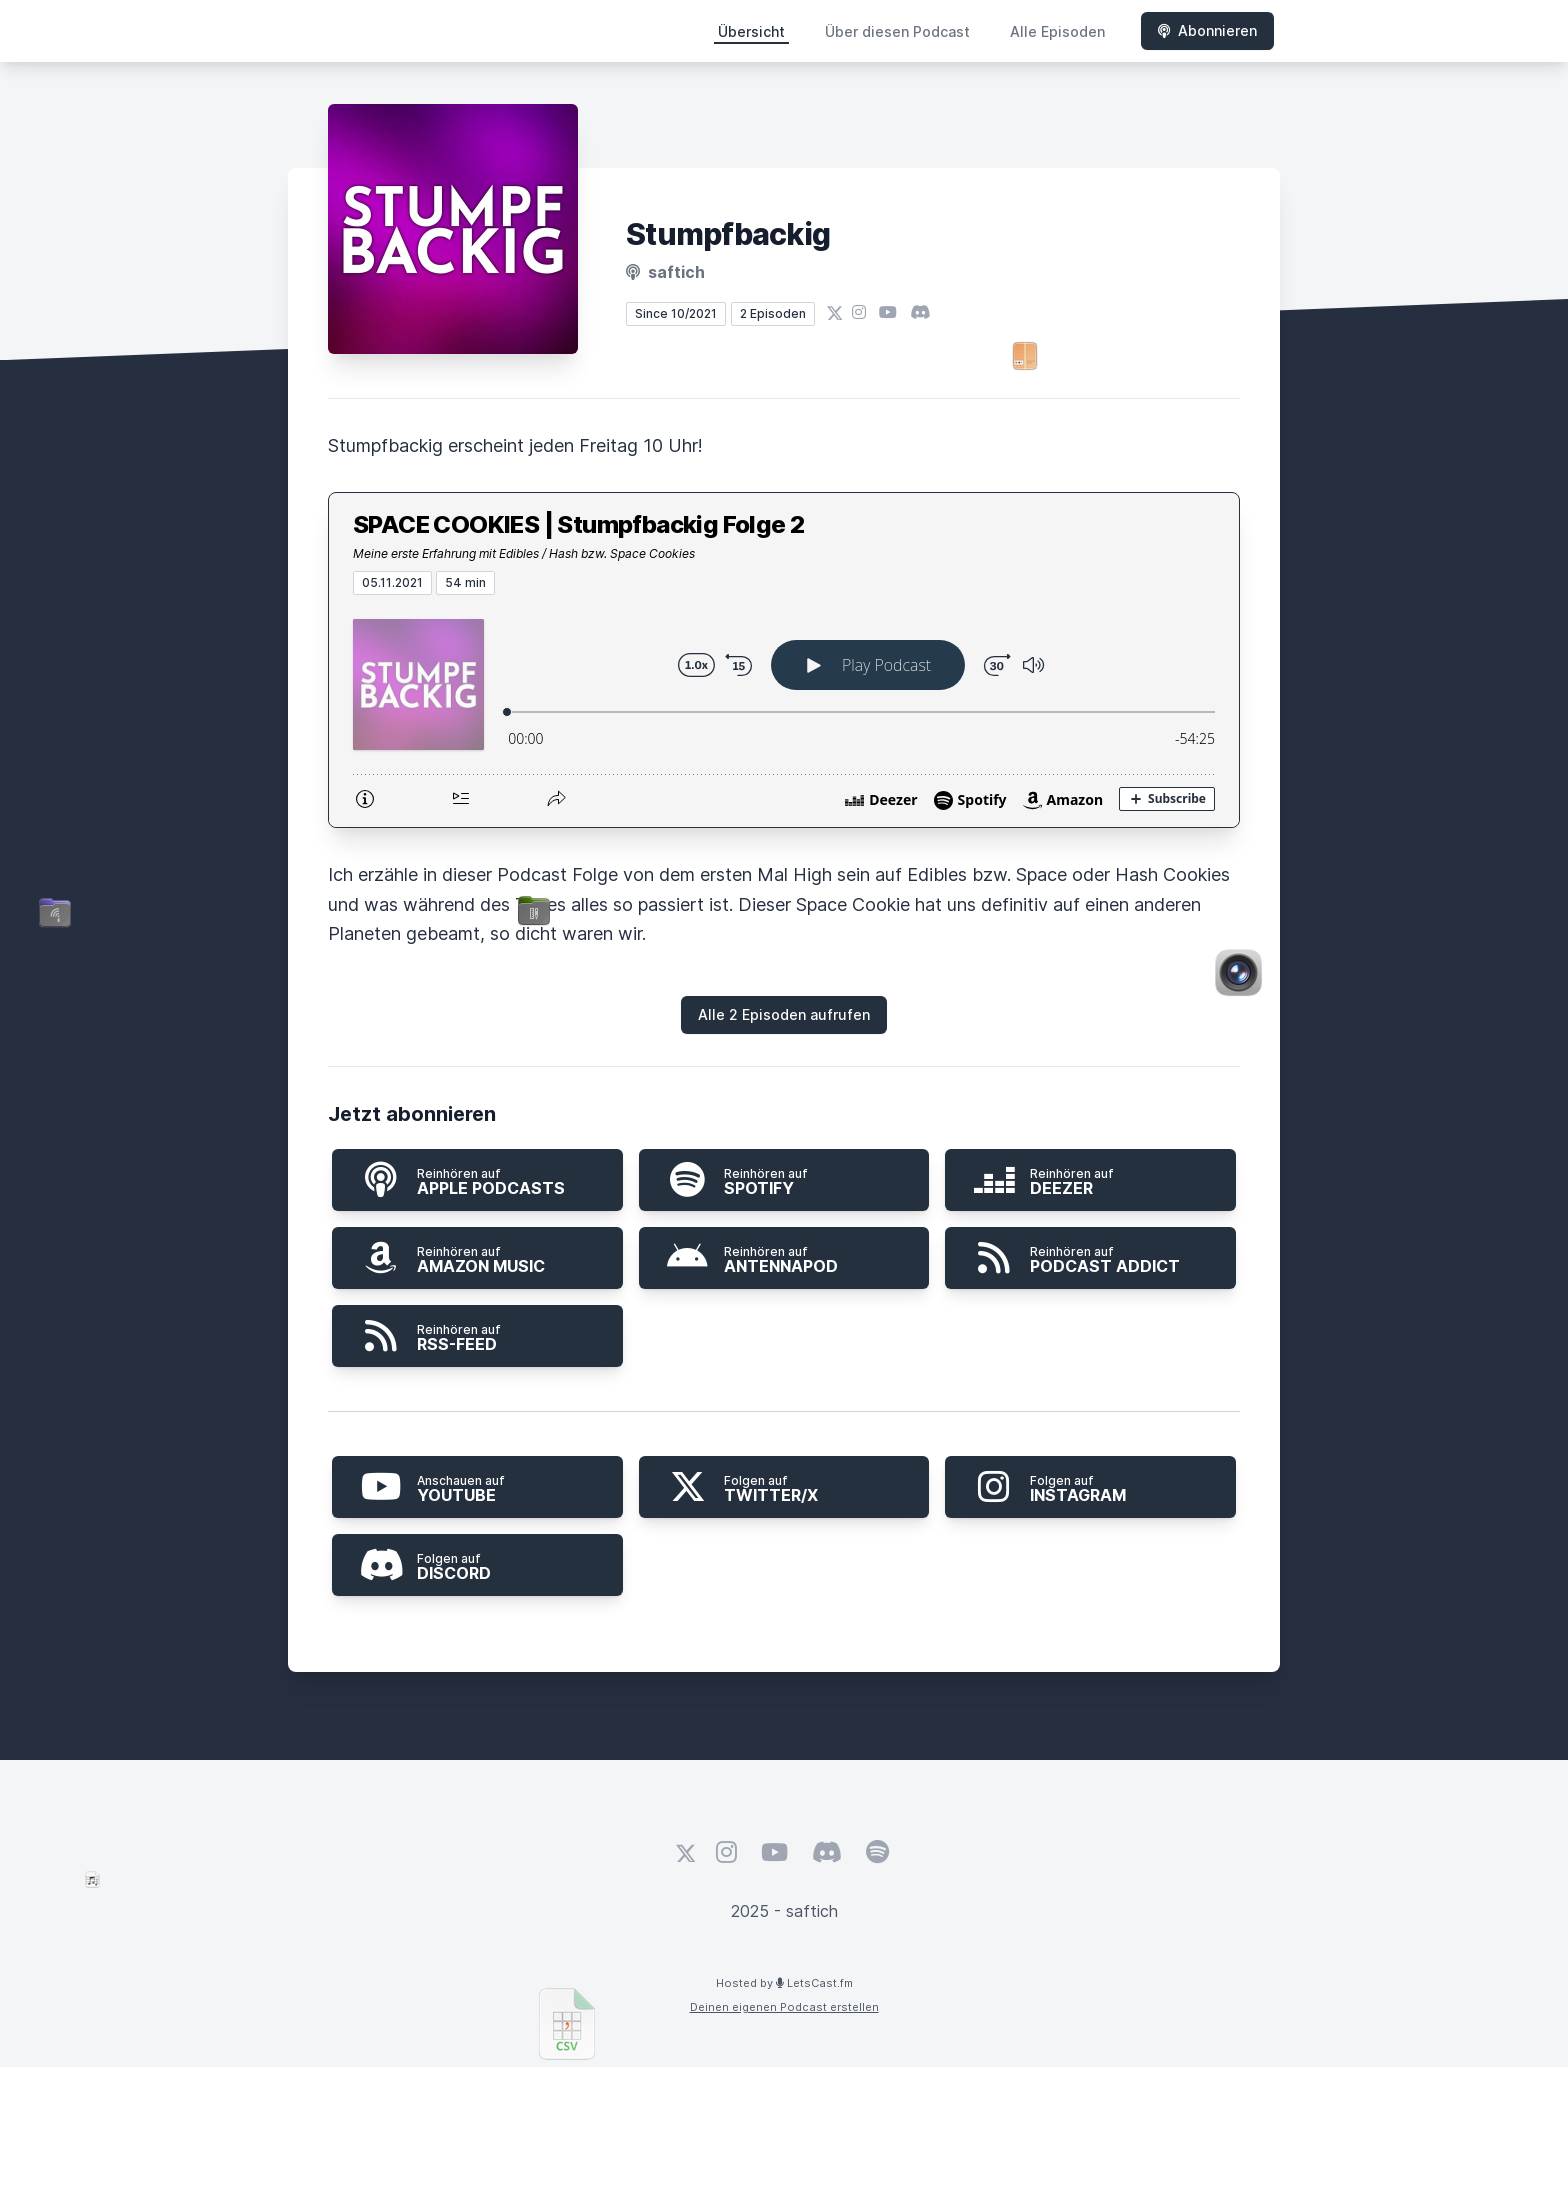 The width and height of the screenshot is (1568, 2196). What do you see at coordinates (1025, 356) in the screenshot?
I see `a compressed or archived file` at bounding box center [1025, 356].